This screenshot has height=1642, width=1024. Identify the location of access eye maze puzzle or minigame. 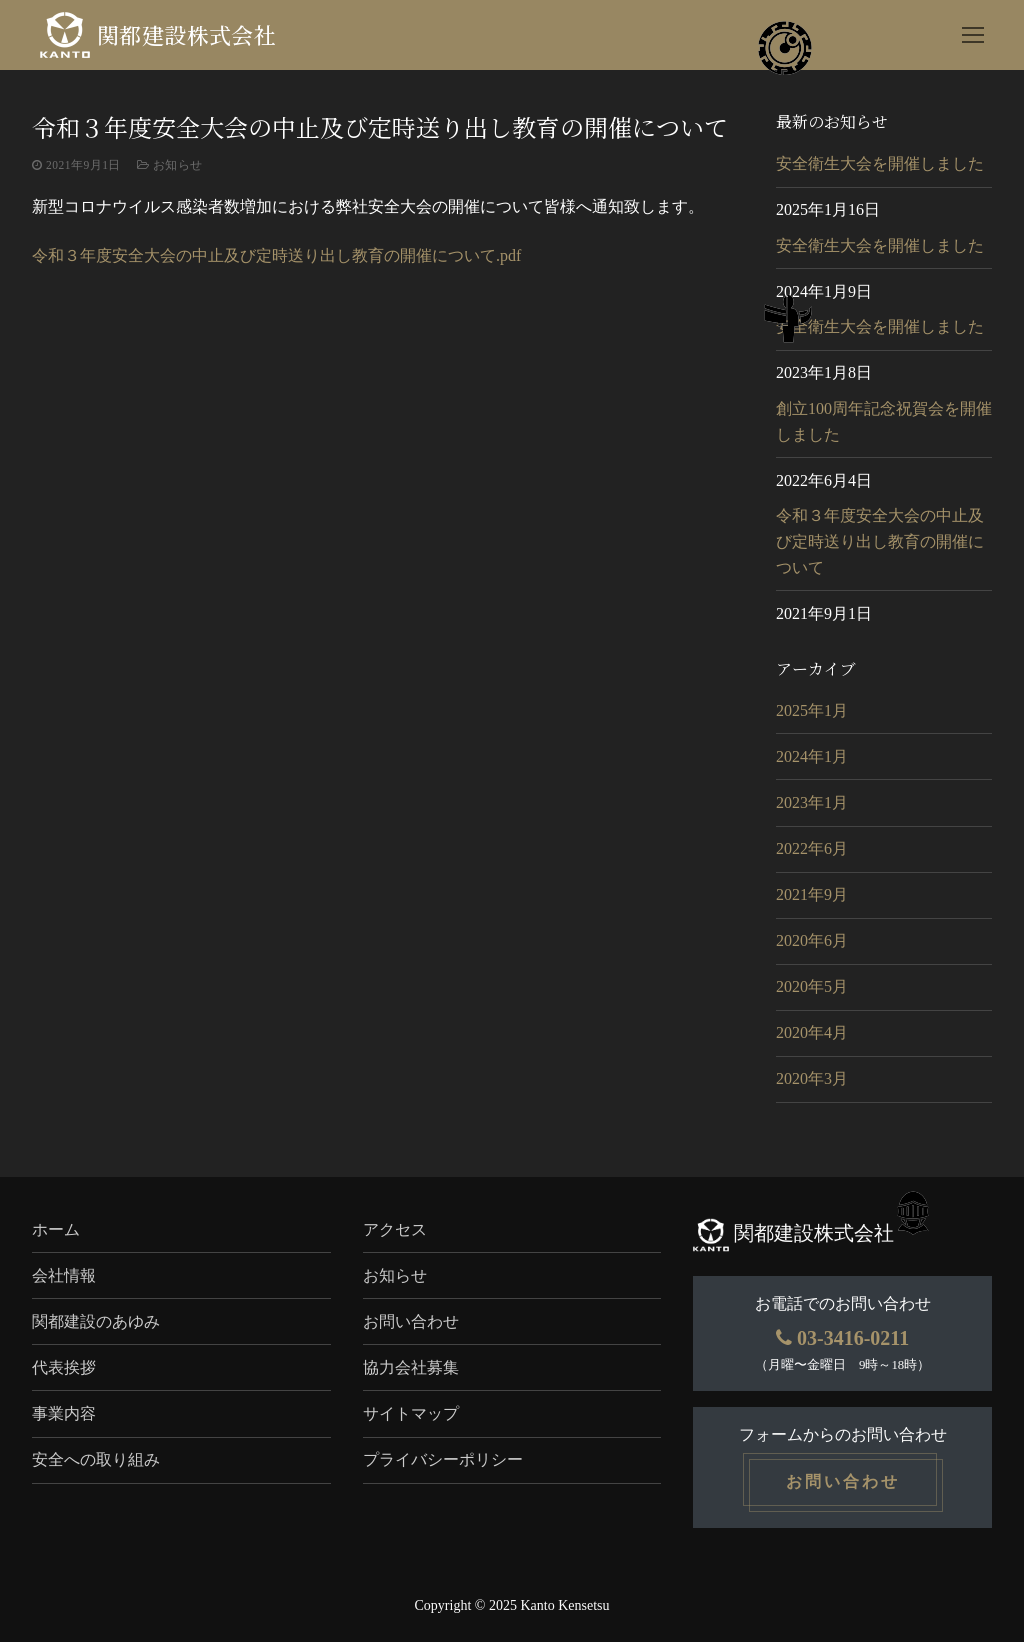
(785, 48).